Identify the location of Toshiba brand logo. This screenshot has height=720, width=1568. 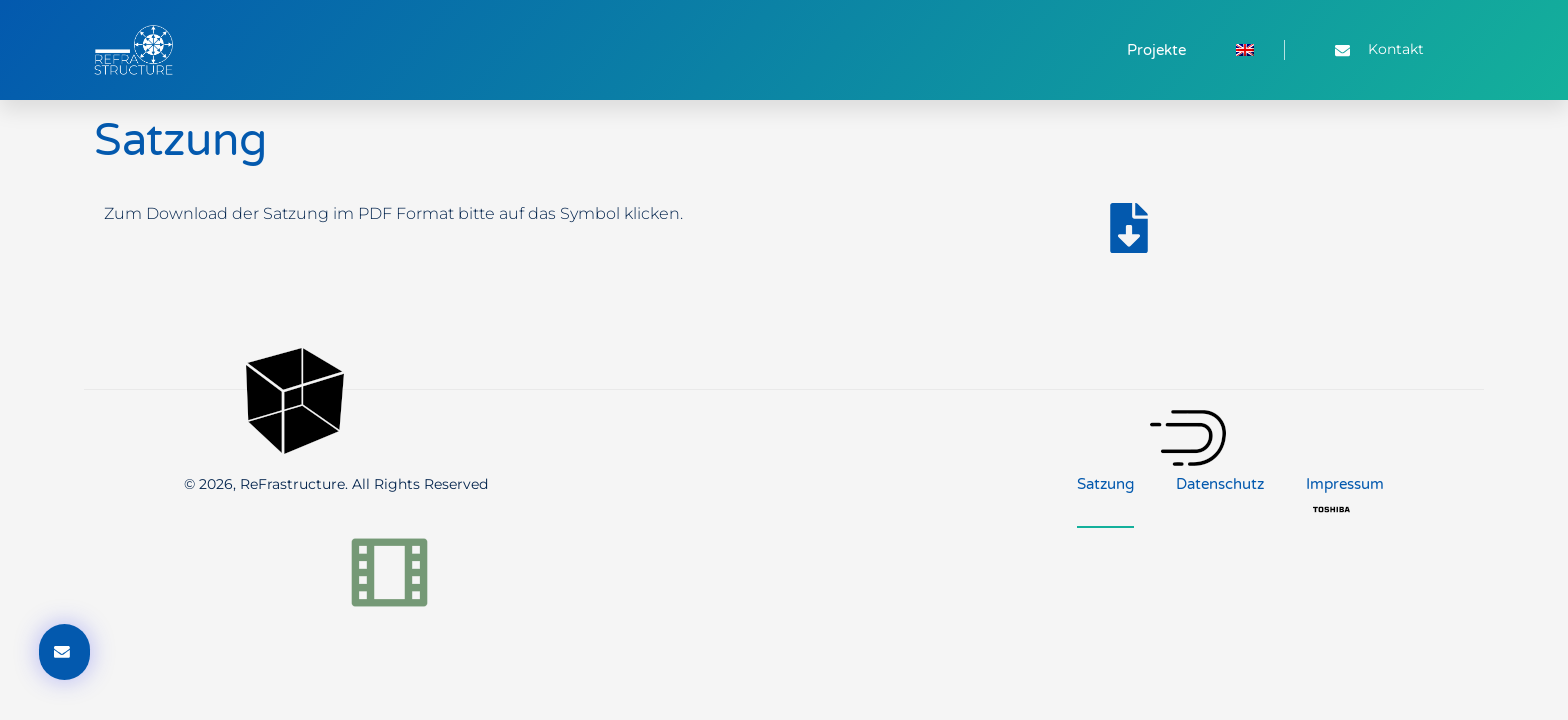
(1331, 509).